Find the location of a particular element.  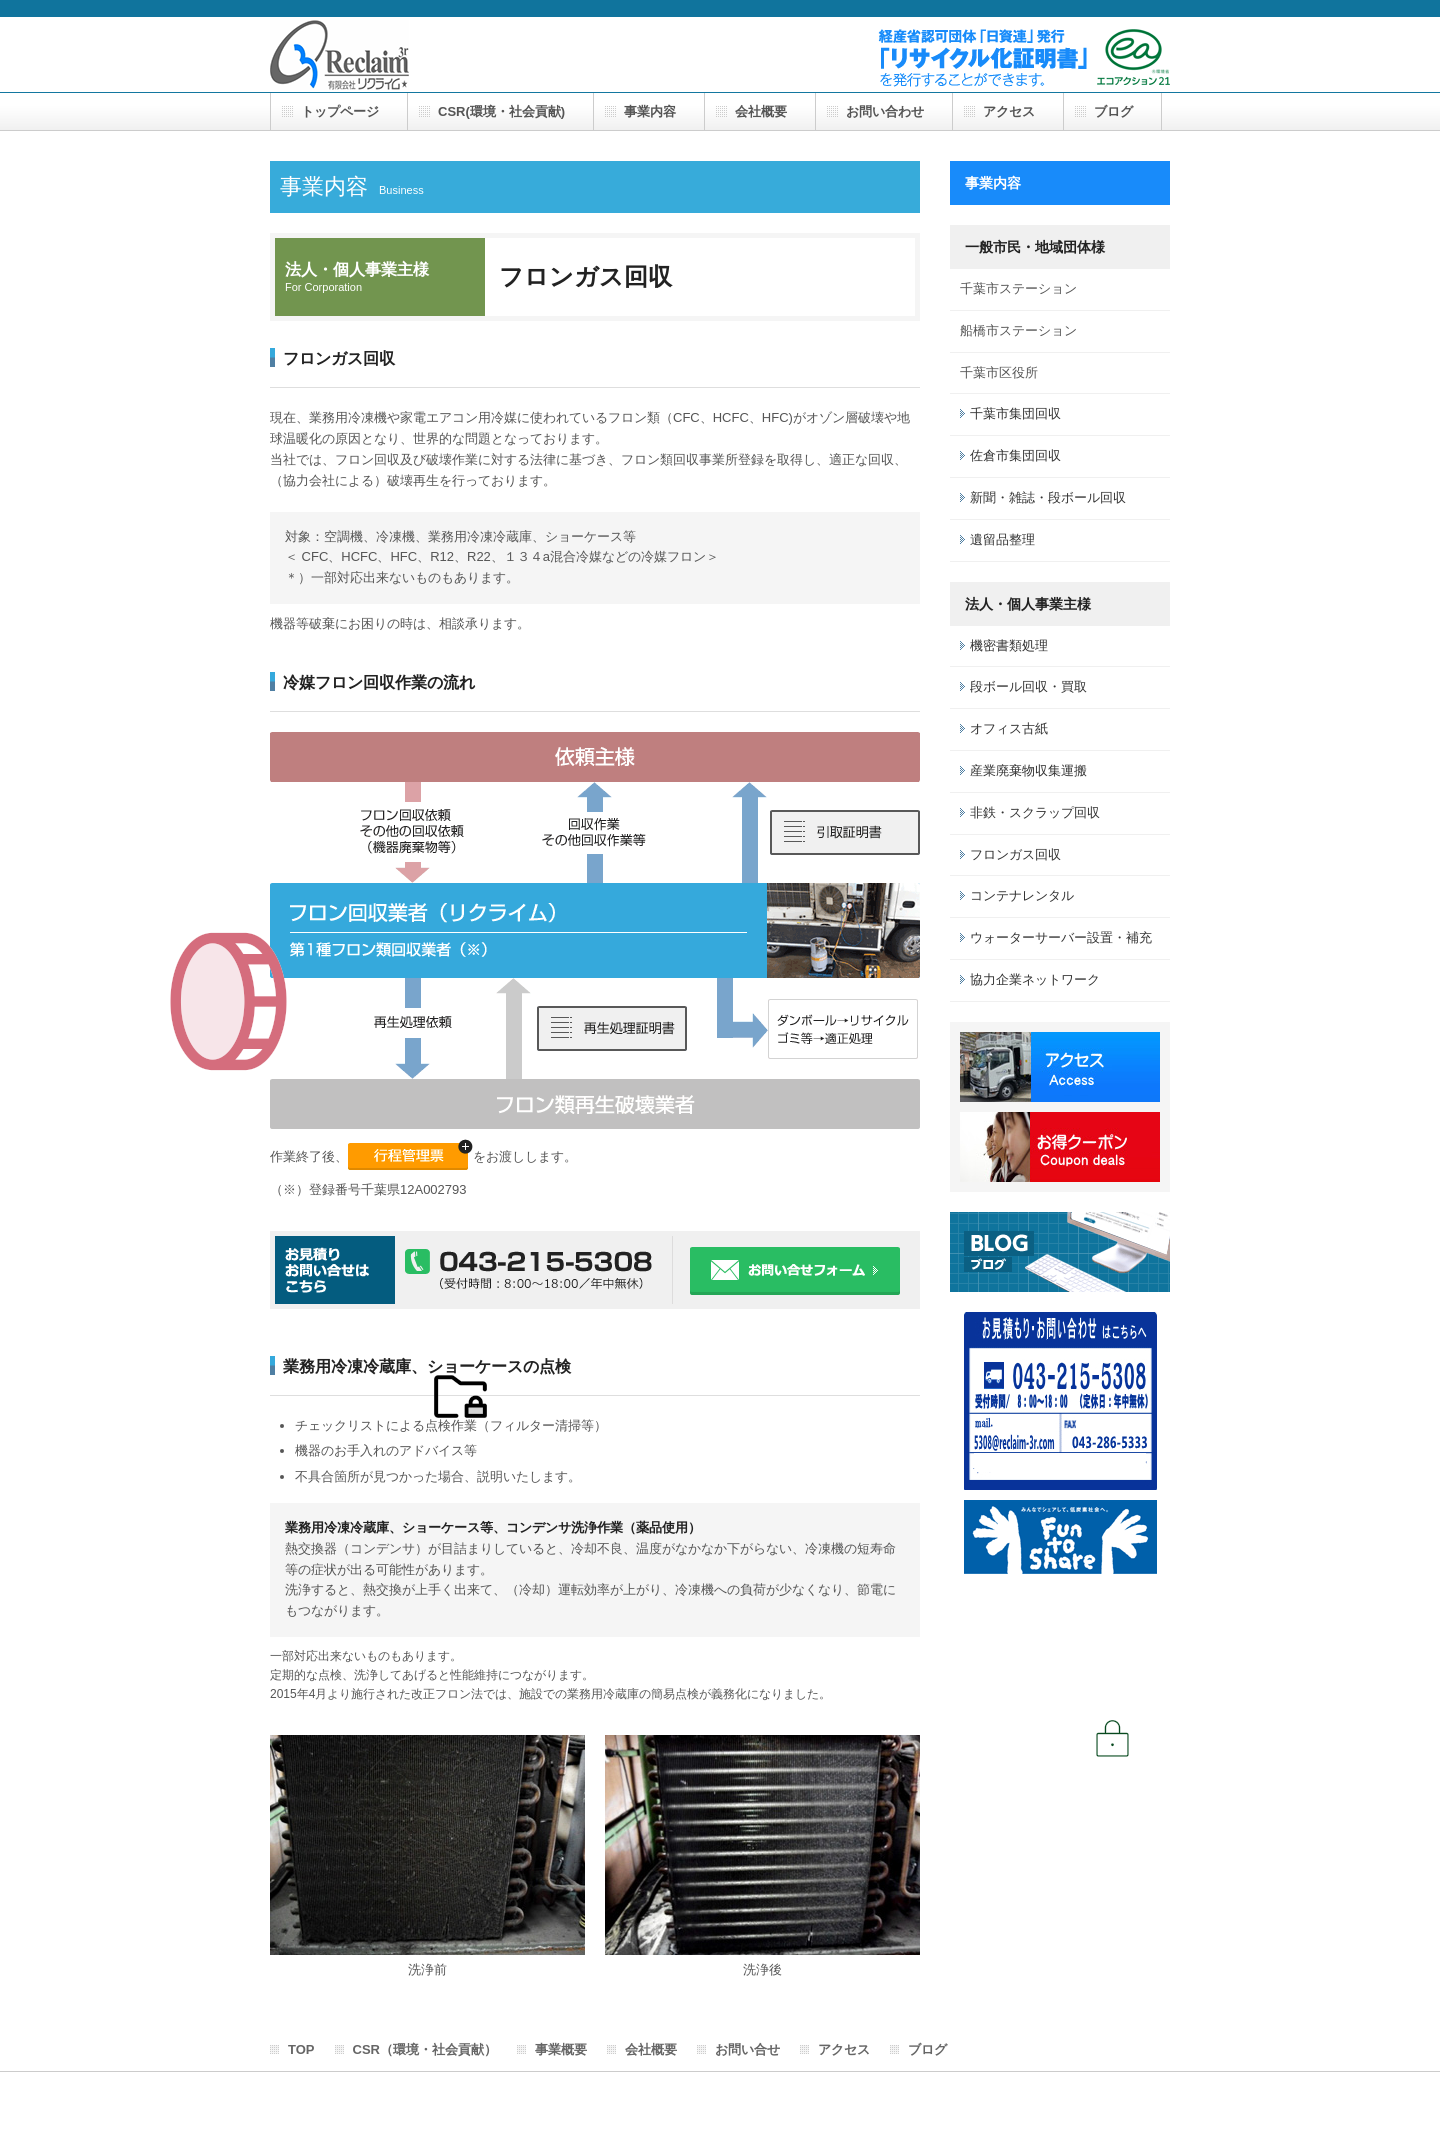

access a password-protected folder is located at coordinates (460, 1395).